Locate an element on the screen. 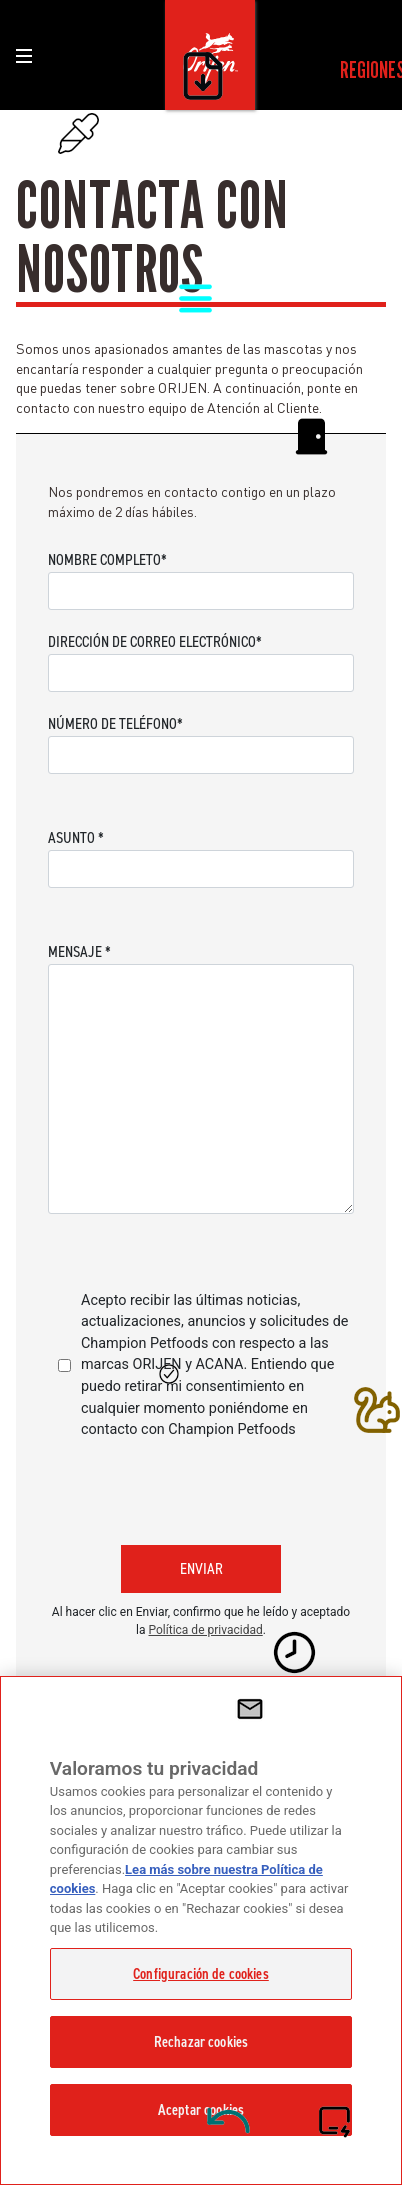 Image resolution: width=402 pixels, height=2185 pixels. indicates 8 o'clock time is located at coordinates (294, 1652).